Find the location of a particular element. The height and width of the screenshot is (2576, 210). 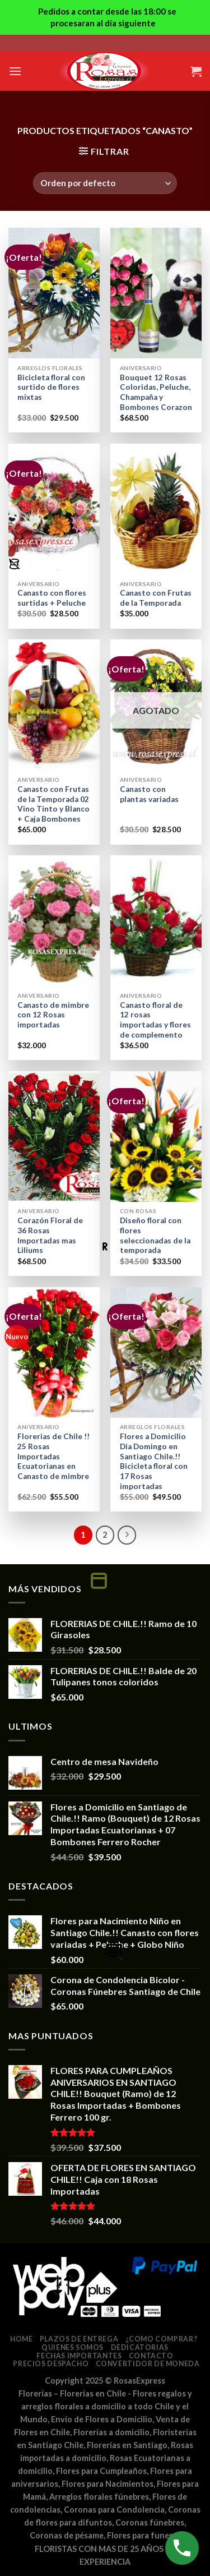

indicates a rating or review section is located at coordinates (105, 1246).